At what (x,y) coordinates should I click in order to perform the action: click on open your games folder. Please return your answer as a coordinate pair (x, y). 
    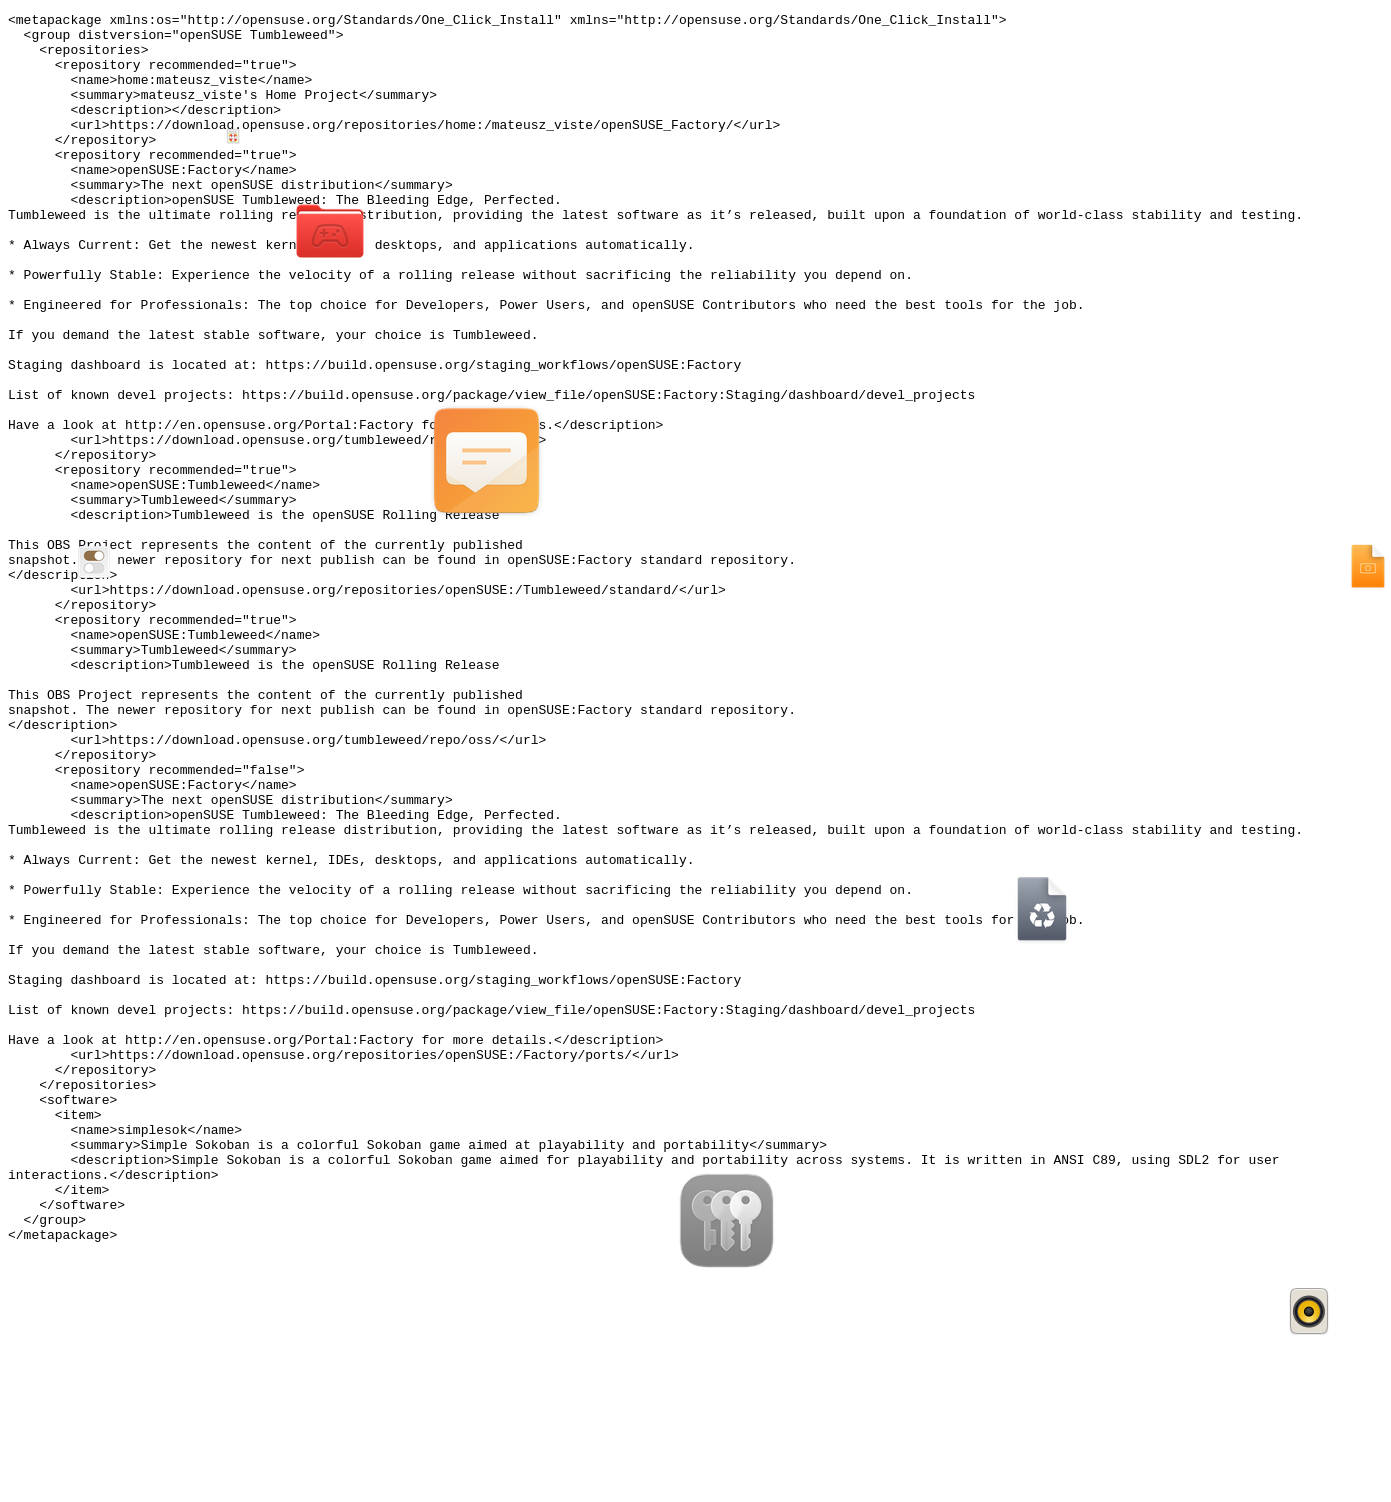
    Looking at the image, I should click on (330, 231).